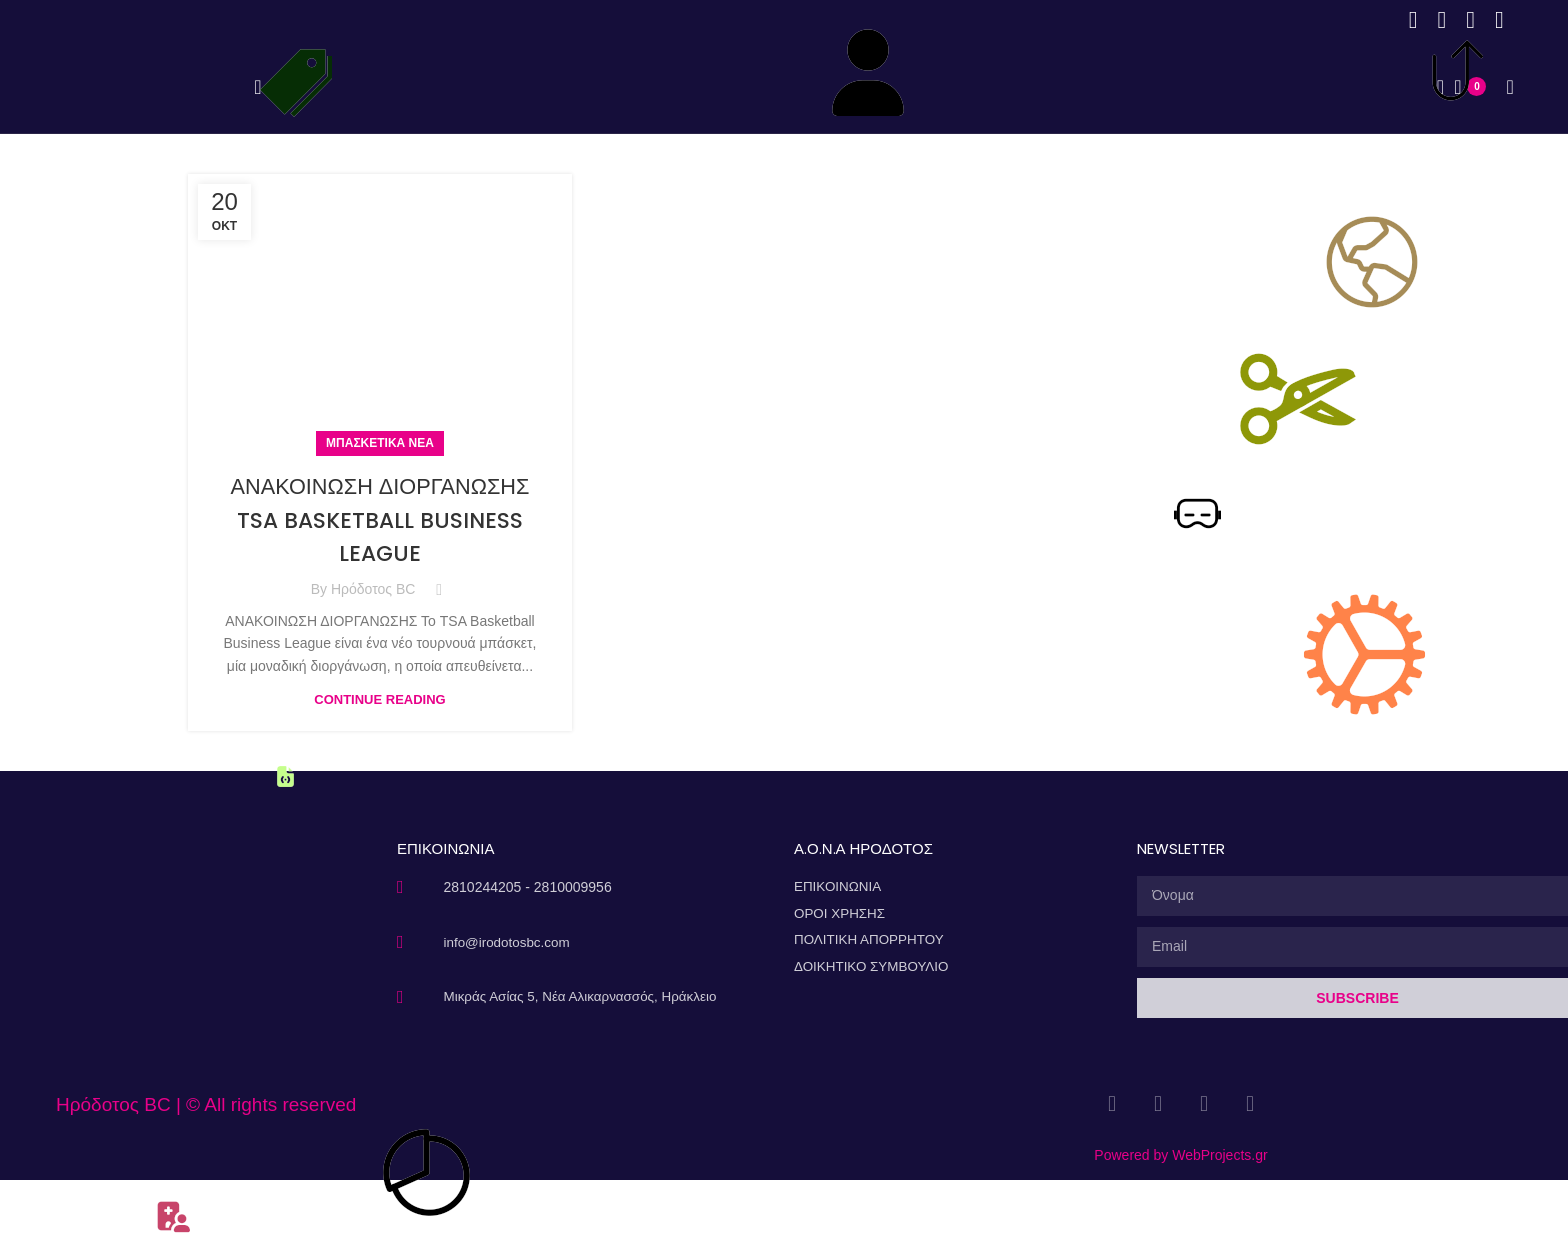  What do you see at coordinates (296, 83) in the screenshot?
I see `view or manage tags` at bounding box center [296, 83].